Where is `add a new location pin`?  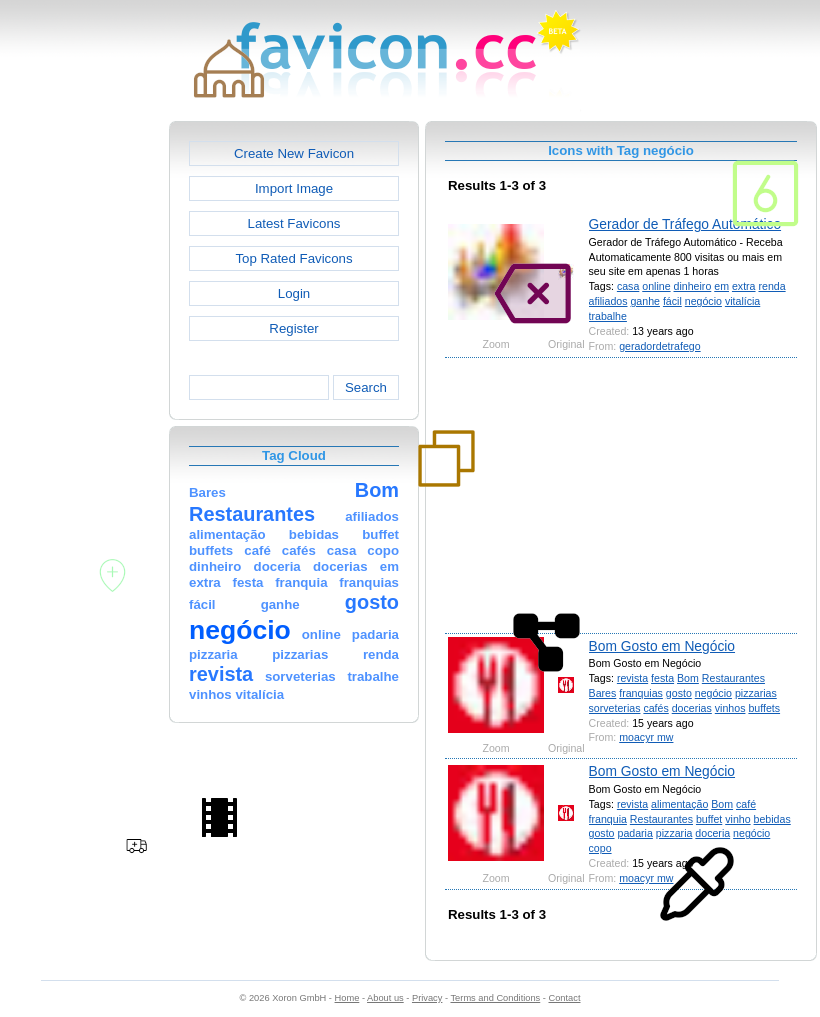
add a new location pin is located at coordinates (112, 575).